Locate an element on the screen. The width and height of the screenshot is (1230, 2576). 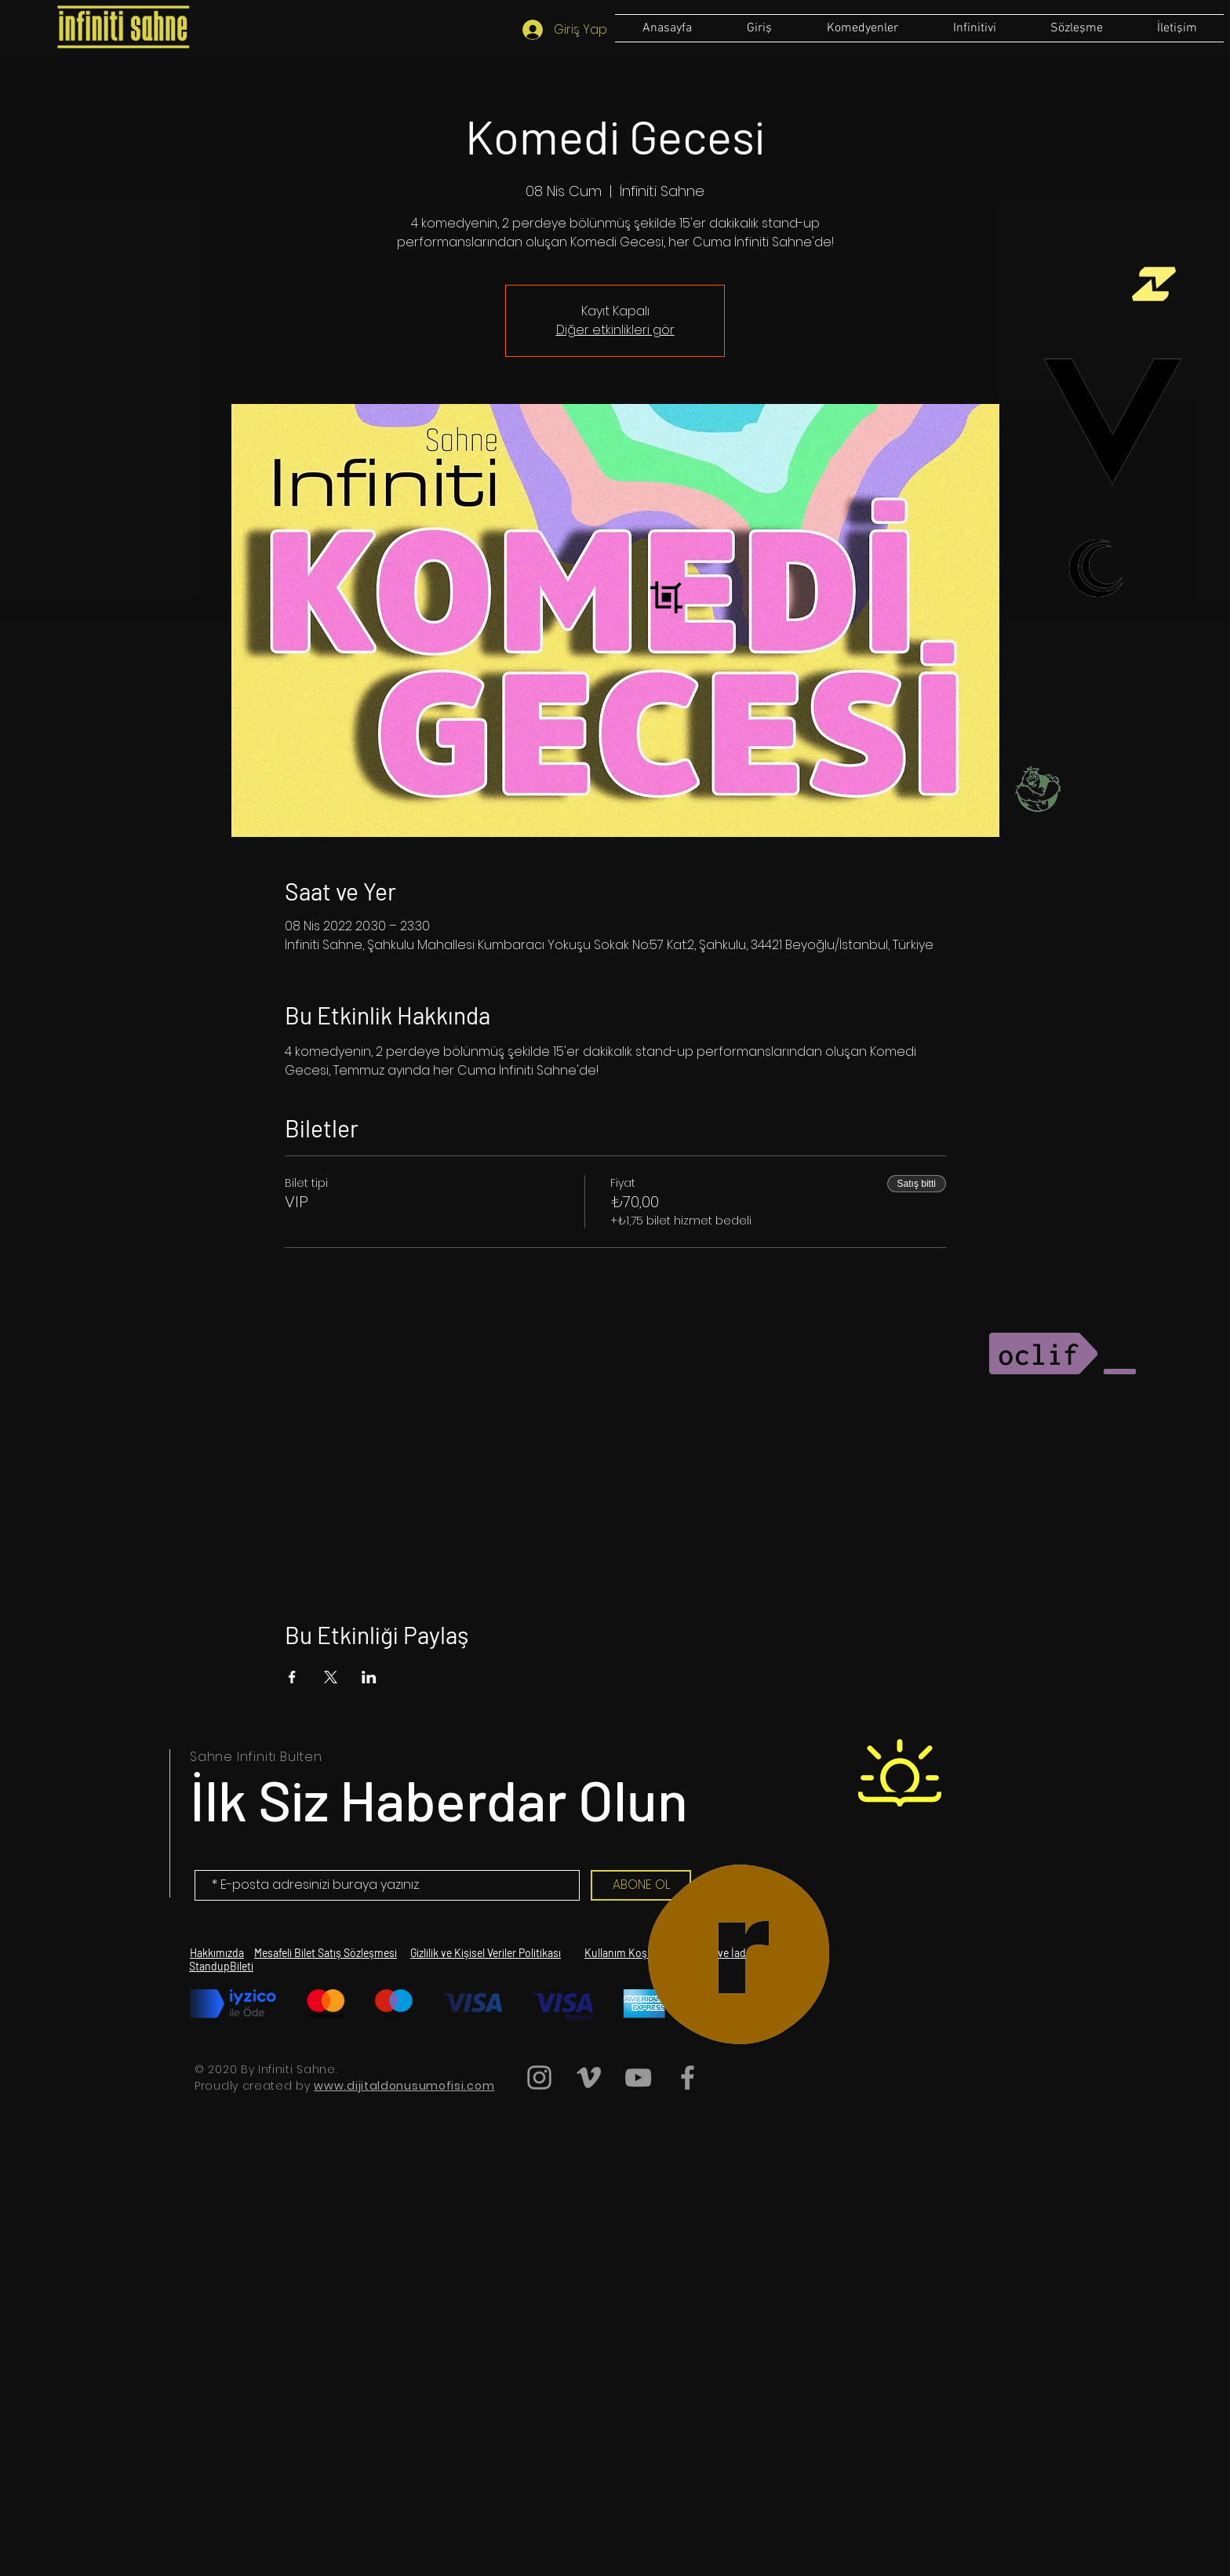
oclif command-line framework logo is located at coordinates (1062, 1353).